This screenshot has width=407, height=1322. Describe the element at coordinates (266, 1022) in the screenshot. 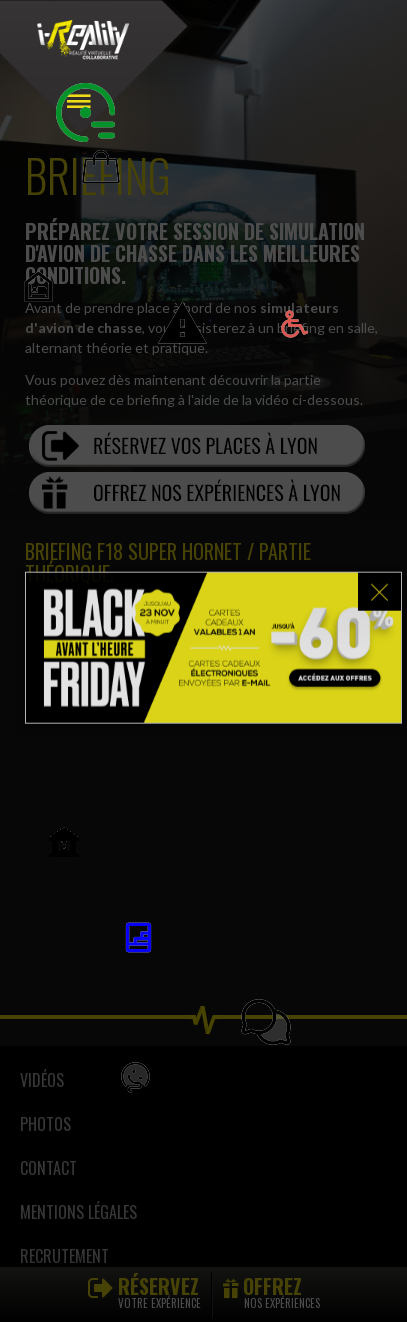

I see `open chat or messaging` at that location.